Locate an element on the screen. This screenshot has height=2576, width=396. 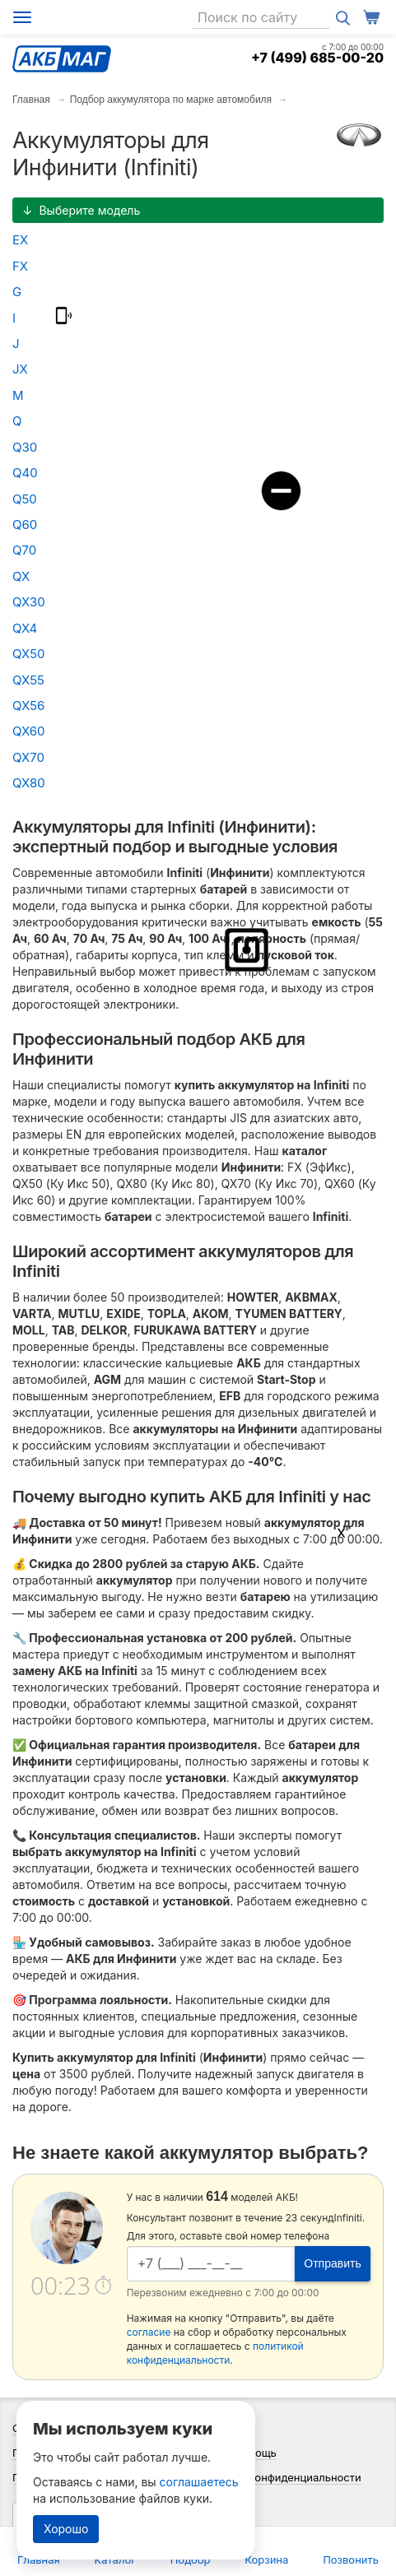
incoming call or notification on connected device is located at coordinates (63, 315).